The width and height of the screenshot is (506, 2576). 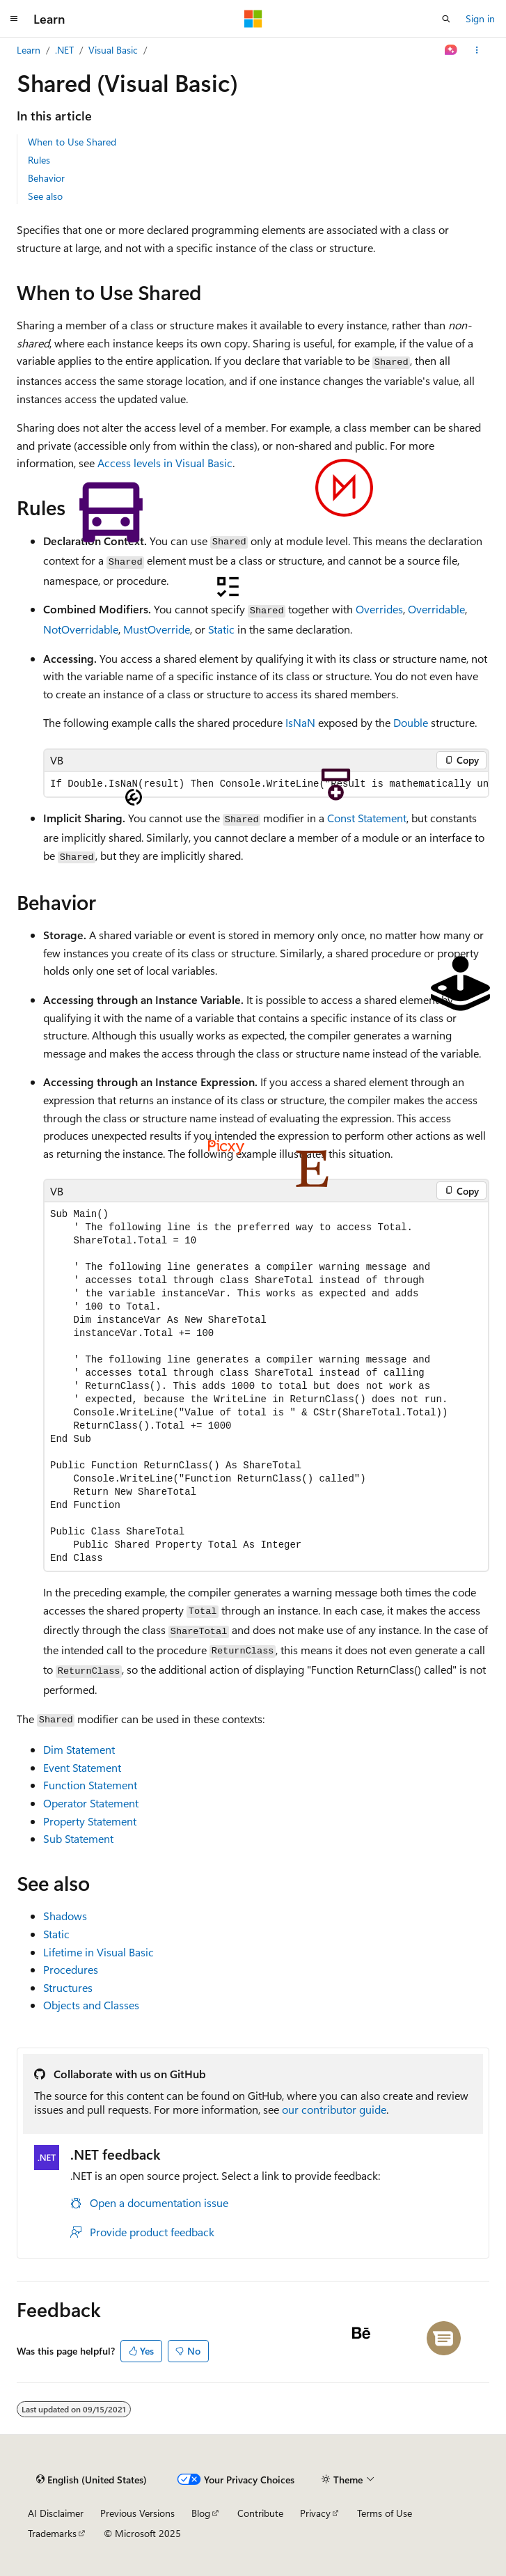 What do you see at coordinates (460, 983) in the screenshot?
I see `open Apple Arcade gaming service` at bounding box center [460, 983].